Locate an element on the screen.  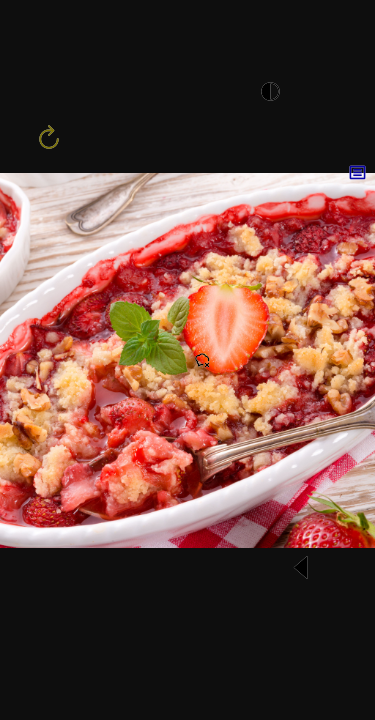
refresh the current page or content is located at coordinates (49, 137).